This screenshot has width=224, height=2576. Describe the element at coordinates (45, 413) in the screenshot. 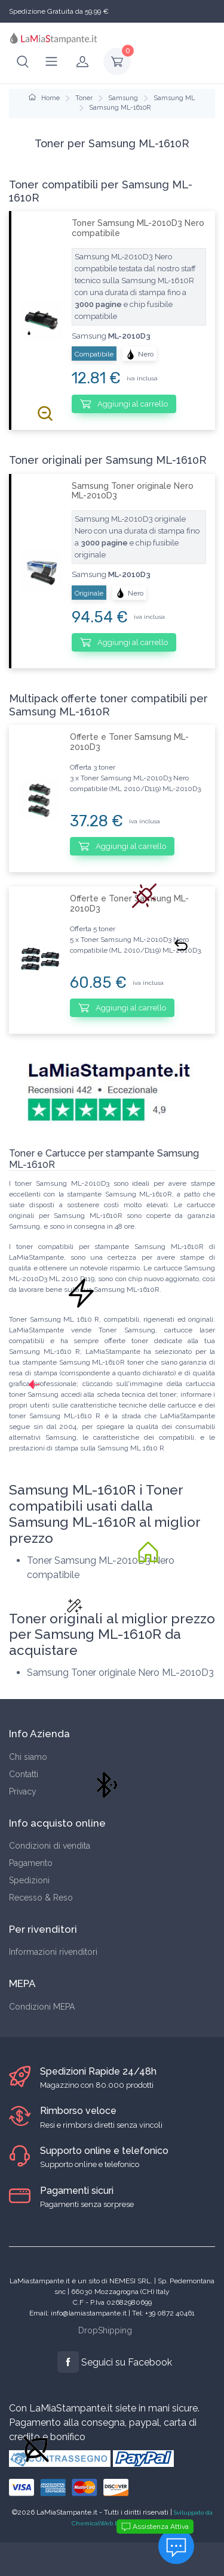

I see `zoom out of the current view` at that location.